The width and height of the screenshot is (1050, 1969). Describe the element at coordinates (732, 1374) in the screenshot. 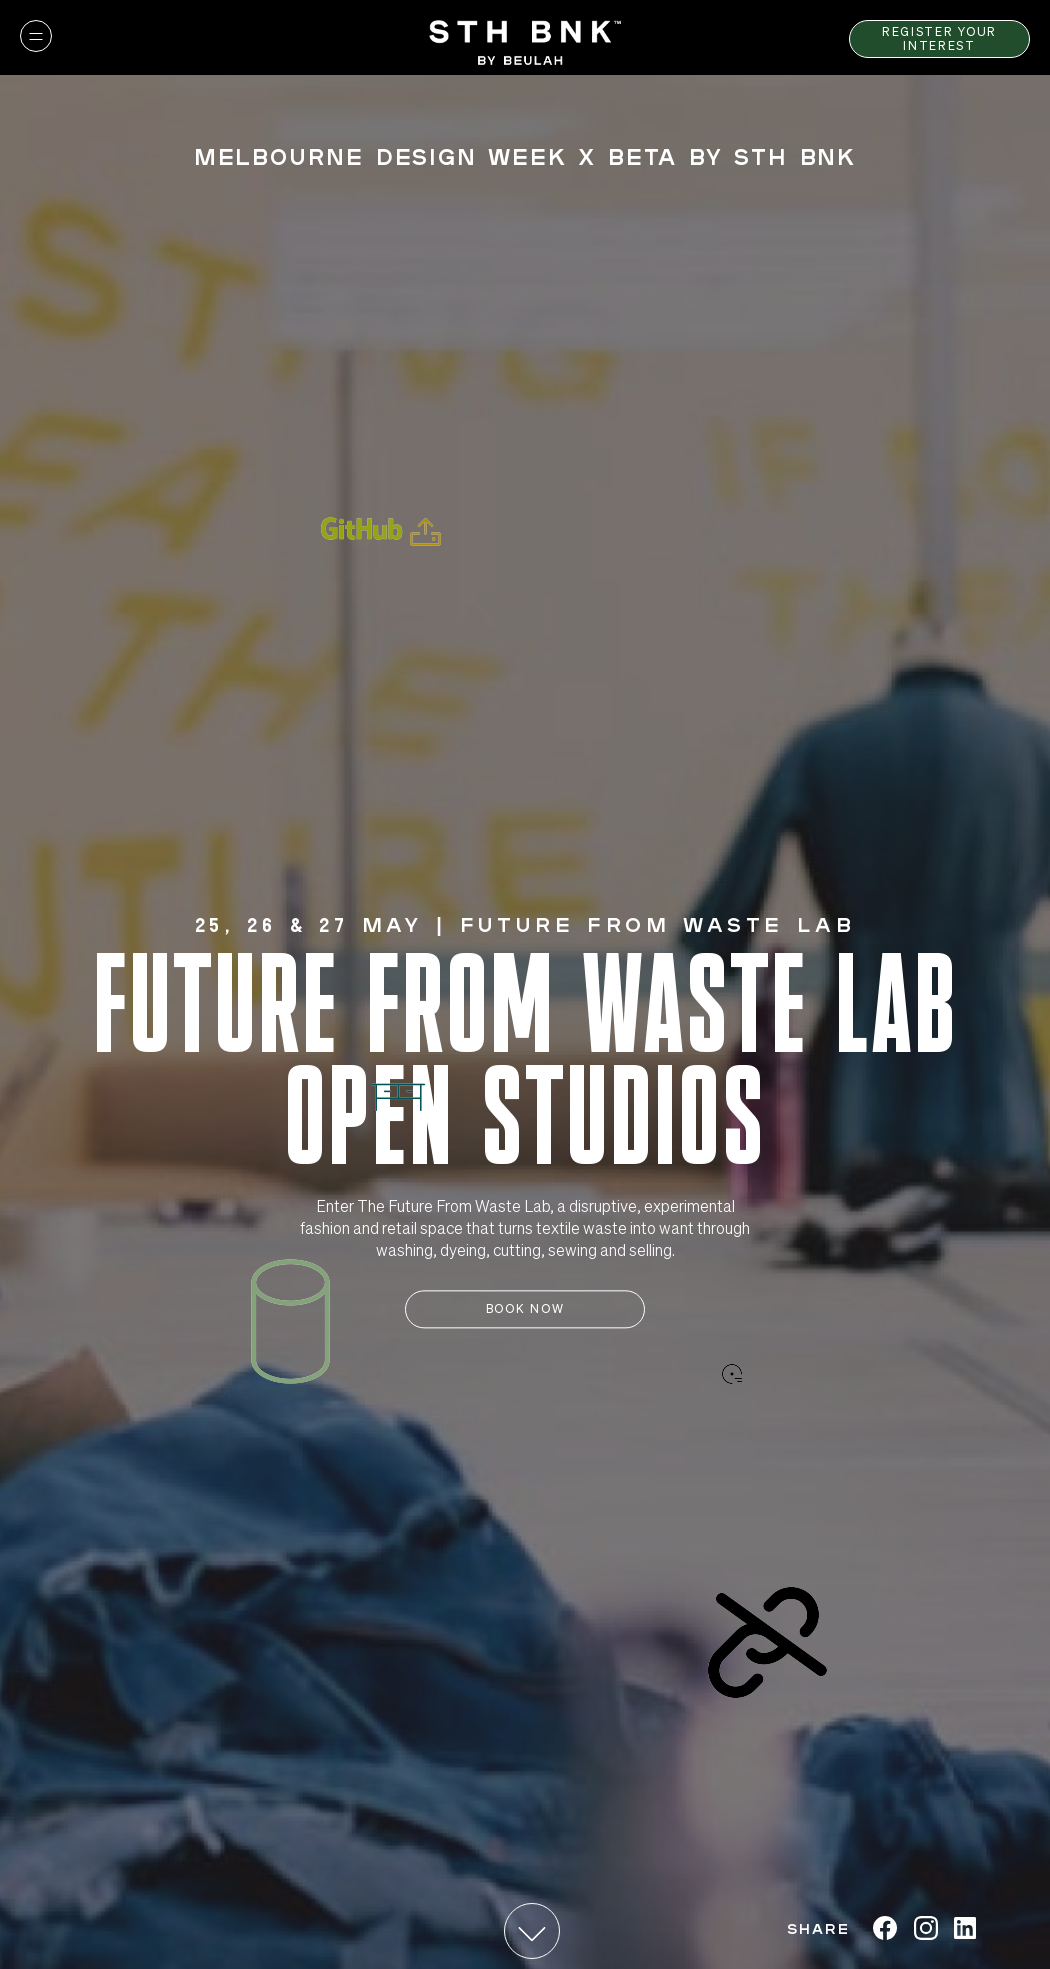

I see `view issue tracking history` at that location.